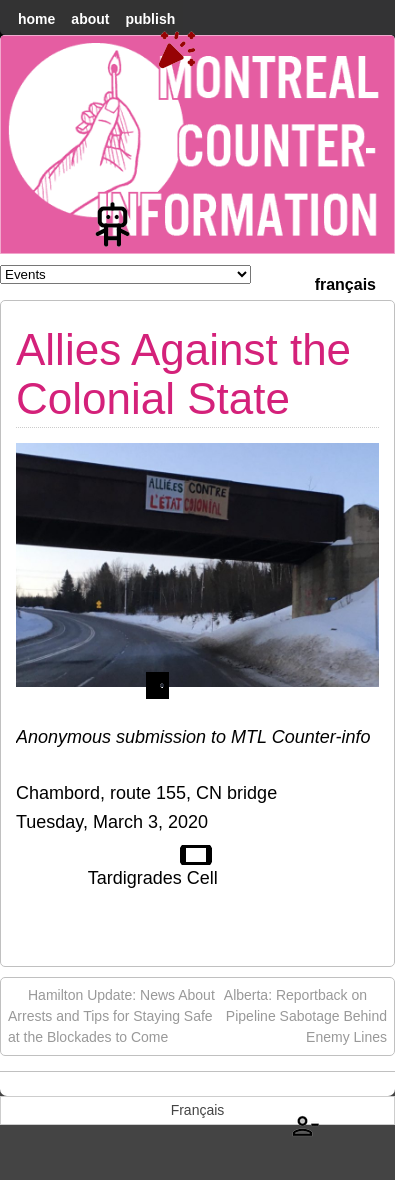  Describe the element at coordinates (178, 49) in the screenshot. I see `celebration or success state indicator` at that location.